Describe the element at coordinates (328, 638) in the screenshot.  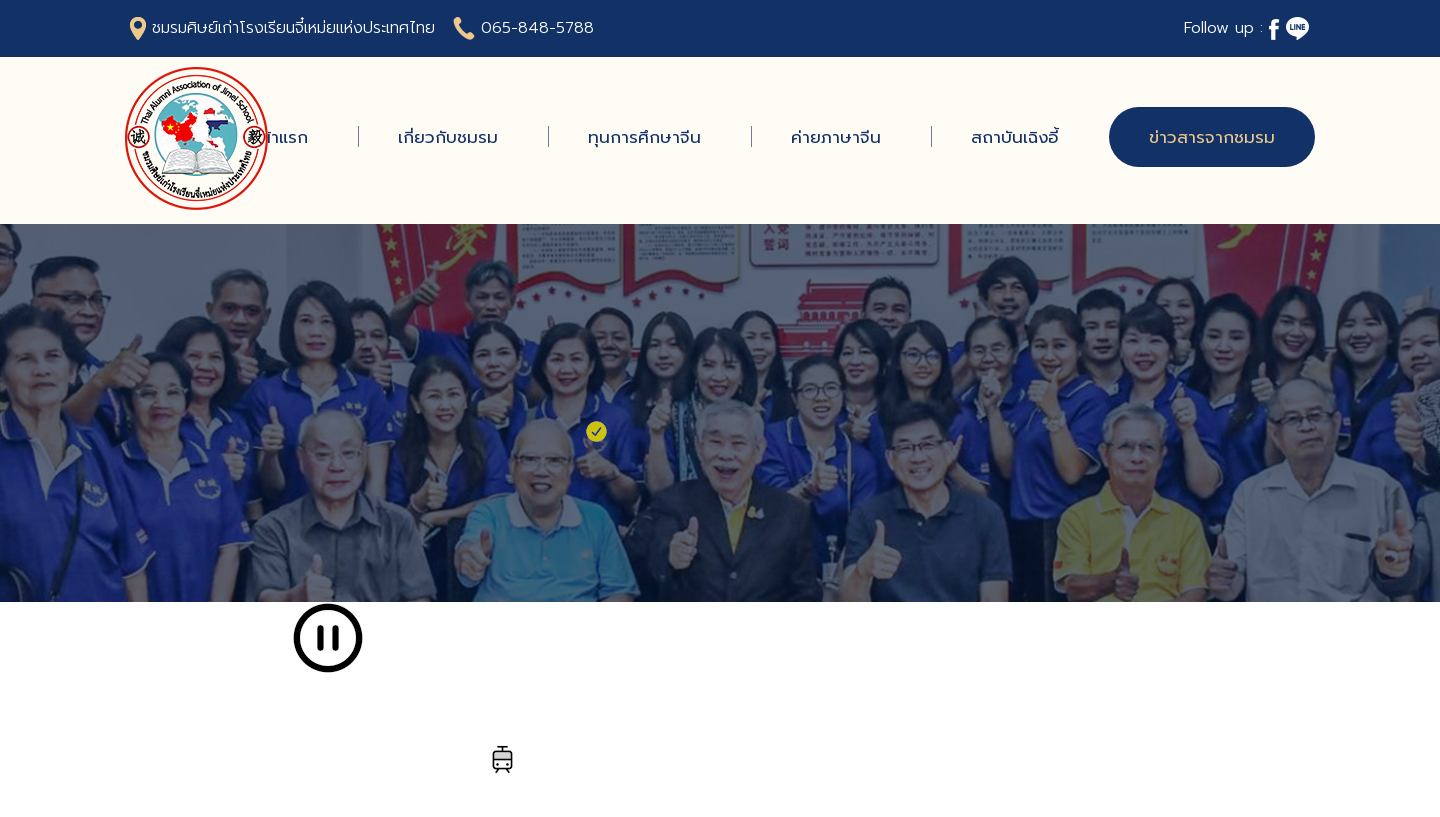
I see `pause media playback` at that location.